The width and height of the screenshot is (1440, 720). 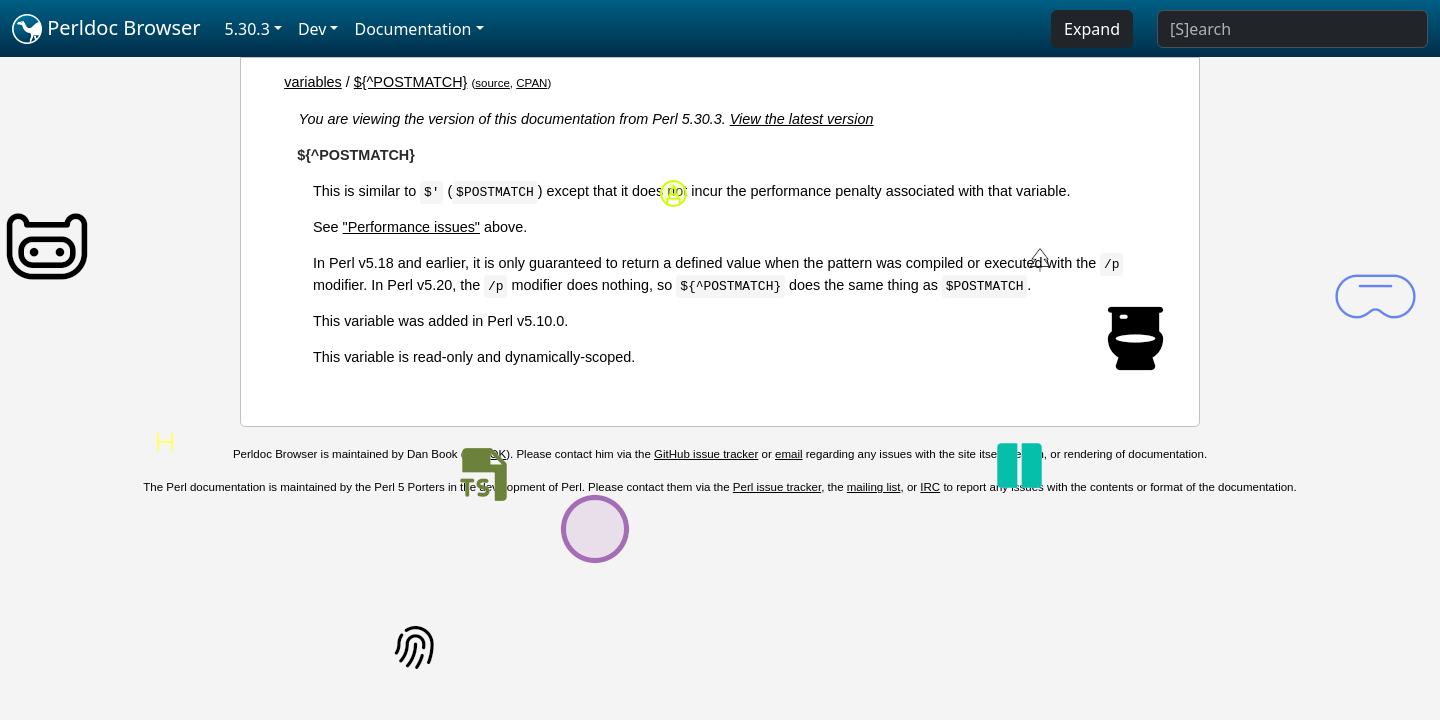 What do you see at coordinates (1040, 260) in the screenshot?
I see `access nature or outdoor-related content` at bounding box center [1040, 260].